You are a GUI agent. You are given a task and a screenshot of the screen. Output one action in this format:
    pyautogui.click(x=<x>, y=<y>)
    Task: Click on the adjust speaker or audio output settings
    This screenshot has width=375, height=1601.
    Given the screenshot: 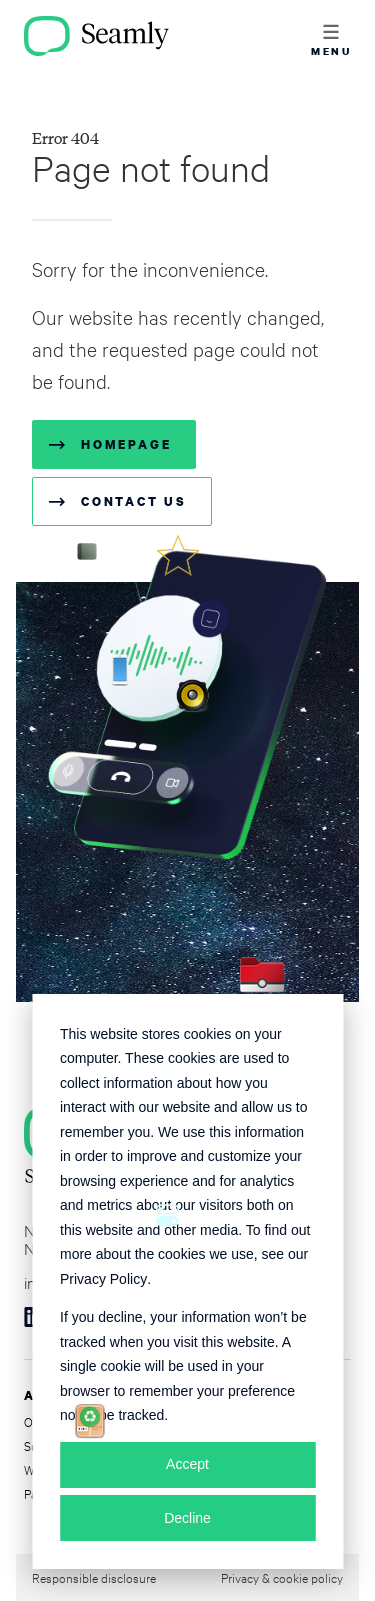 What is the action you would take?
    pyautogui.click(x=192, y=695)
    